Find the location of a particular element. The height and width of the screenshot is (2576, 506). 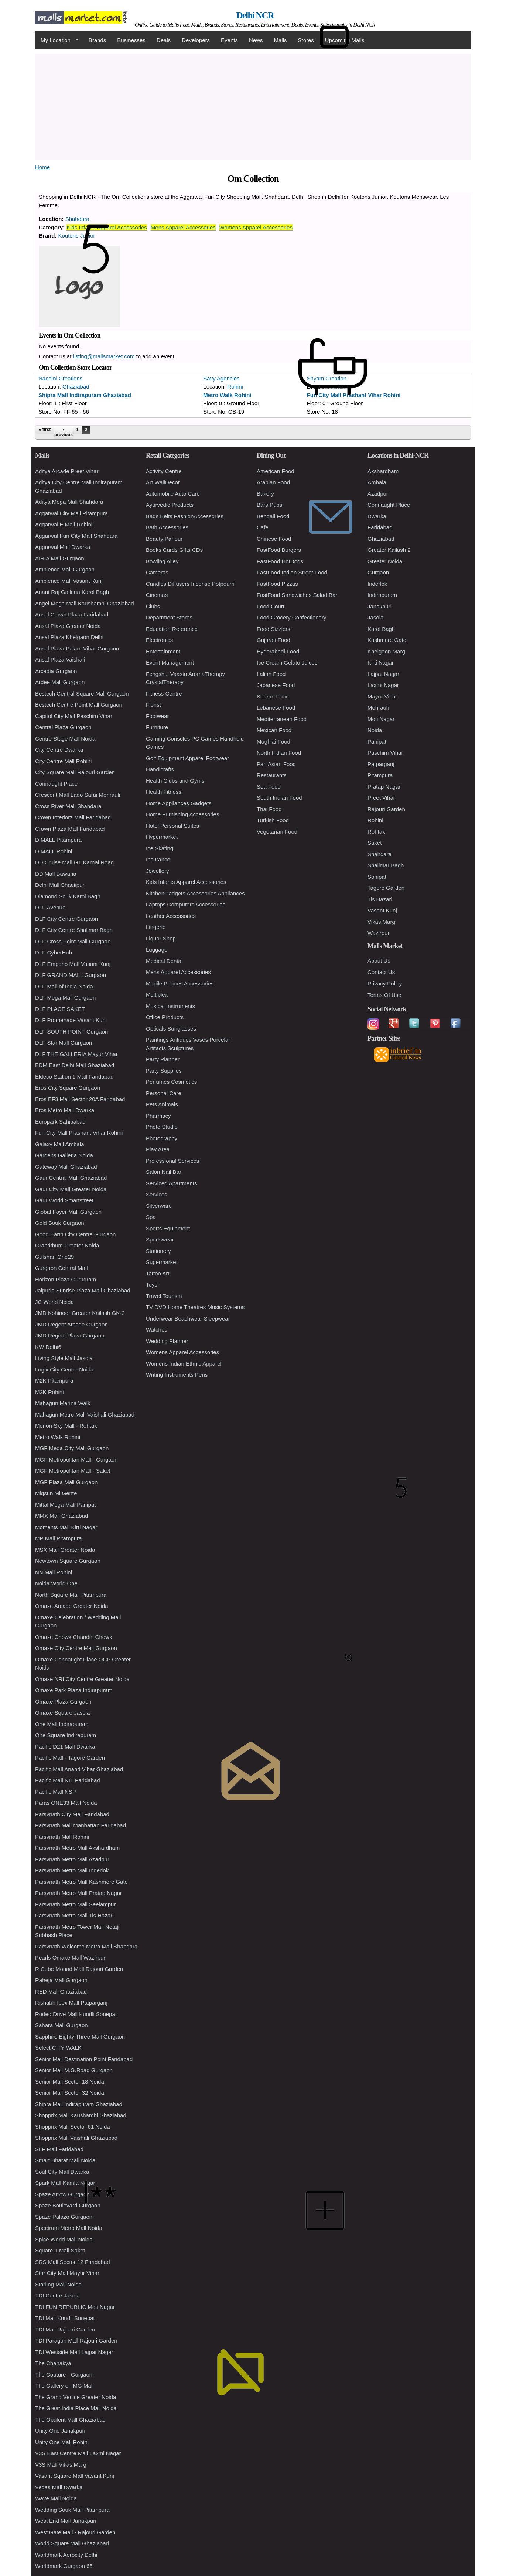

indicates bathroom amenities available is located at coordinates (333, 368).